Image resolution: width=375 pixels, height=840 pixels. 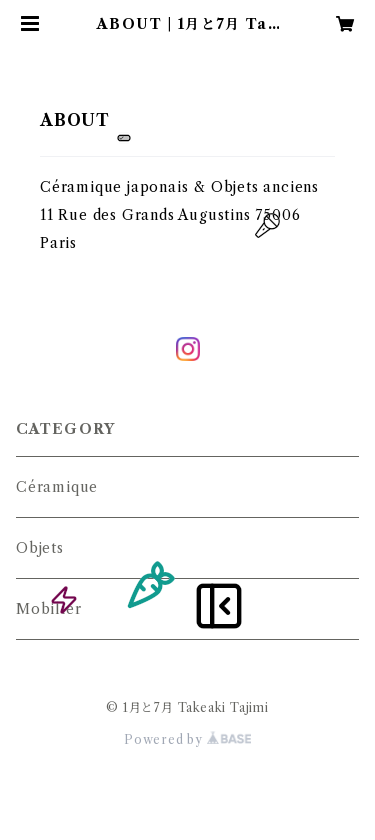 I want to click on collapse the left sidebar panel, so click(x=219, y=606).